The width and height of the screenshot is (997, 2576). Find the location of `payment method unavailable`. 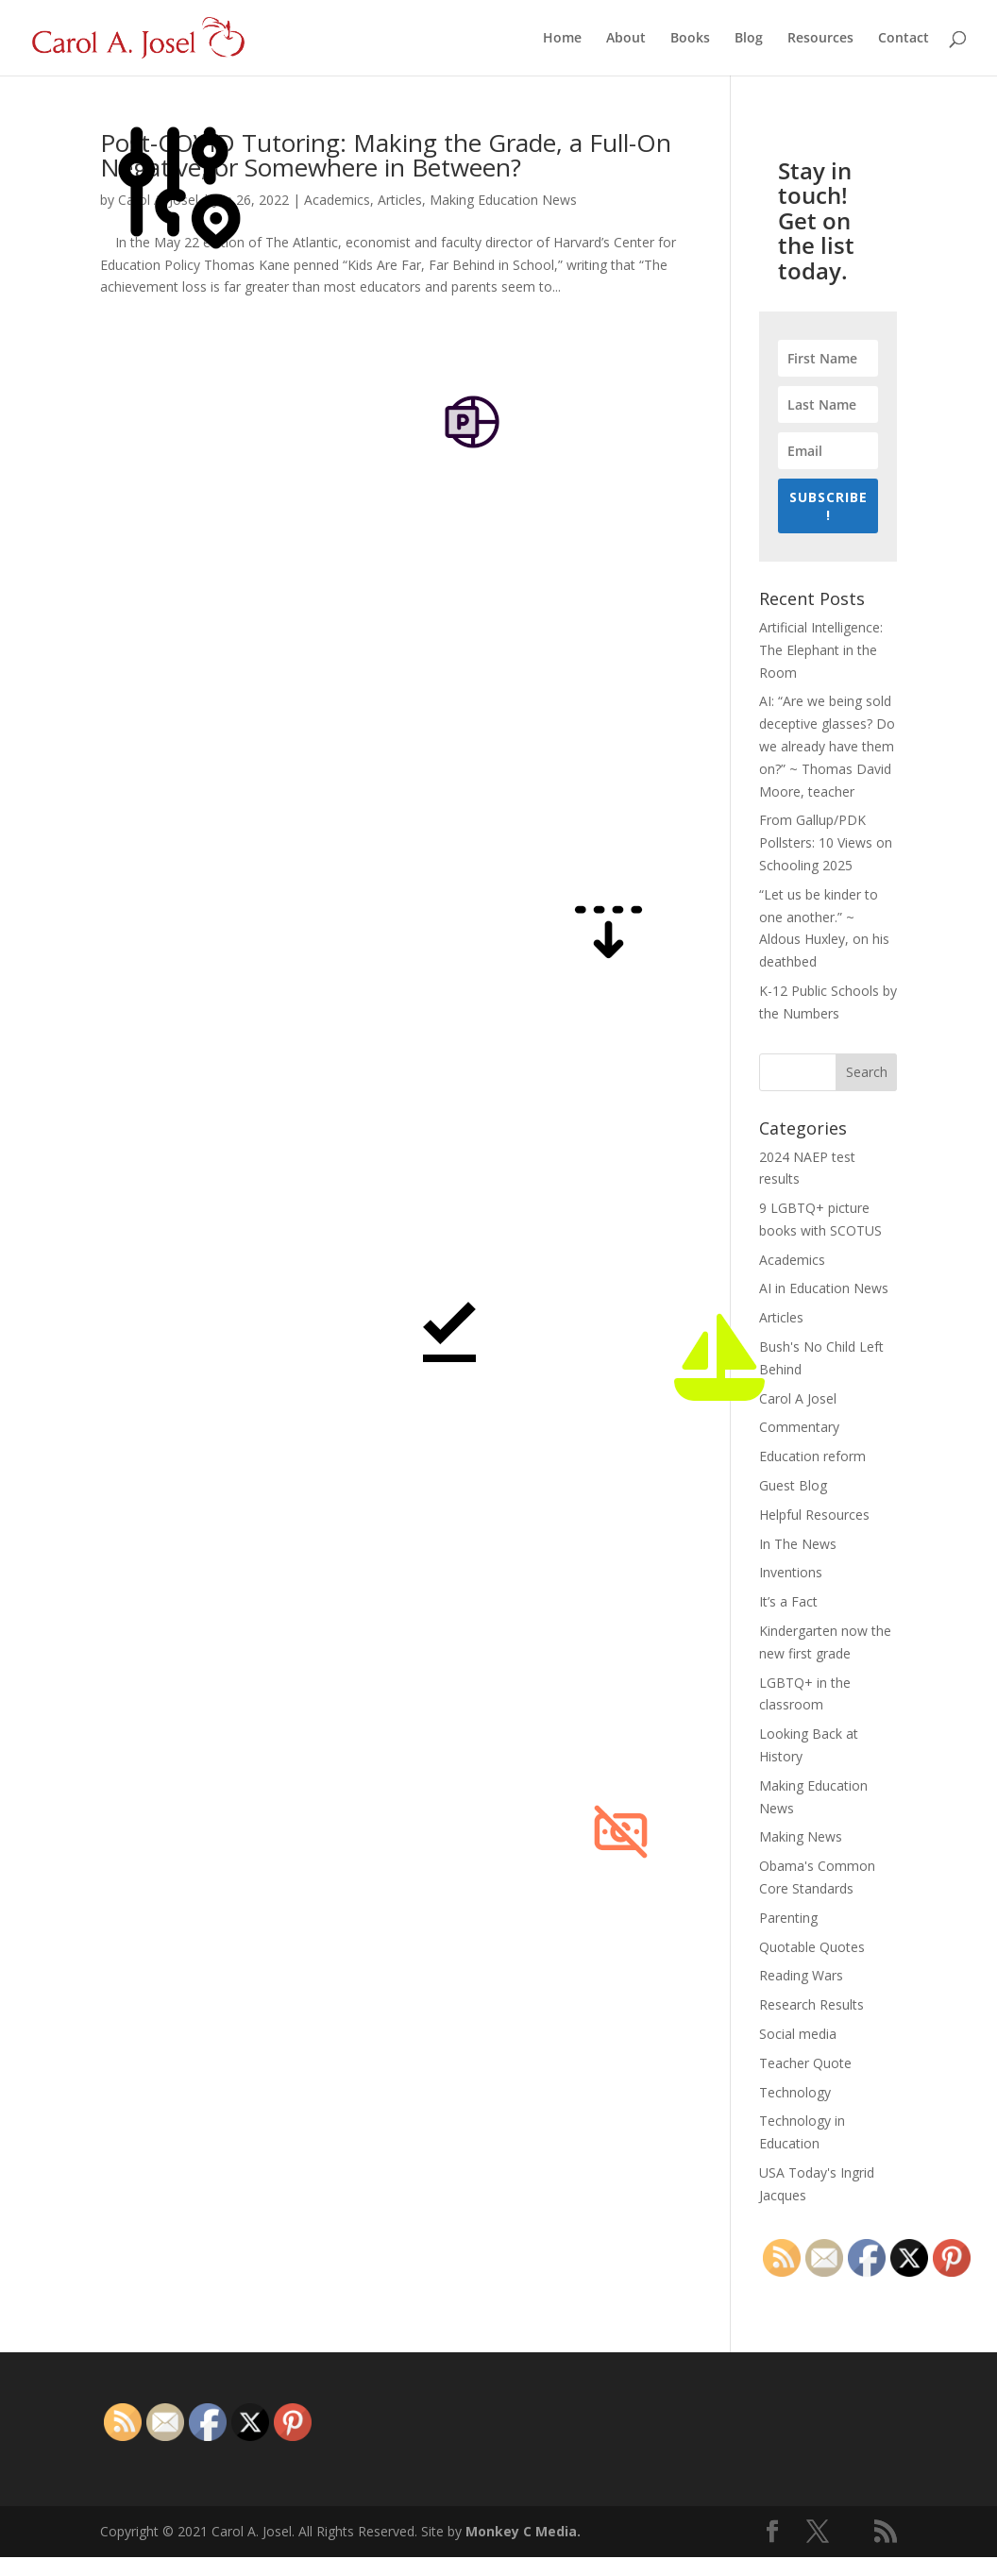

payment method unavailable is located at coordinates (620, 1831).